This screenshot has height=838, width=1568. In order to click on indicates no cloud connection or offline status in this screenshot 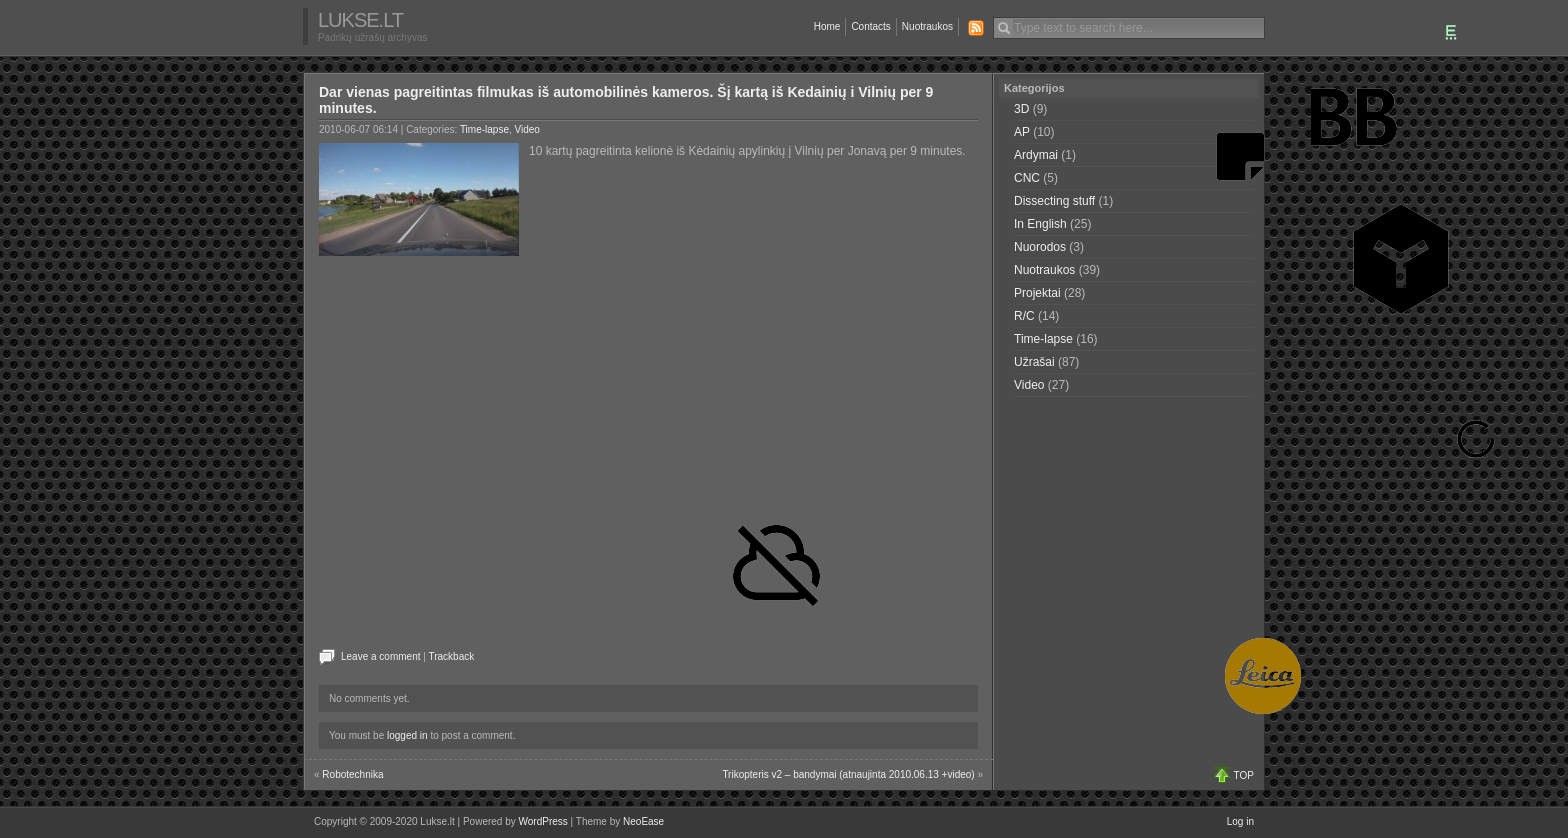, I will do `click(776, 564)`.